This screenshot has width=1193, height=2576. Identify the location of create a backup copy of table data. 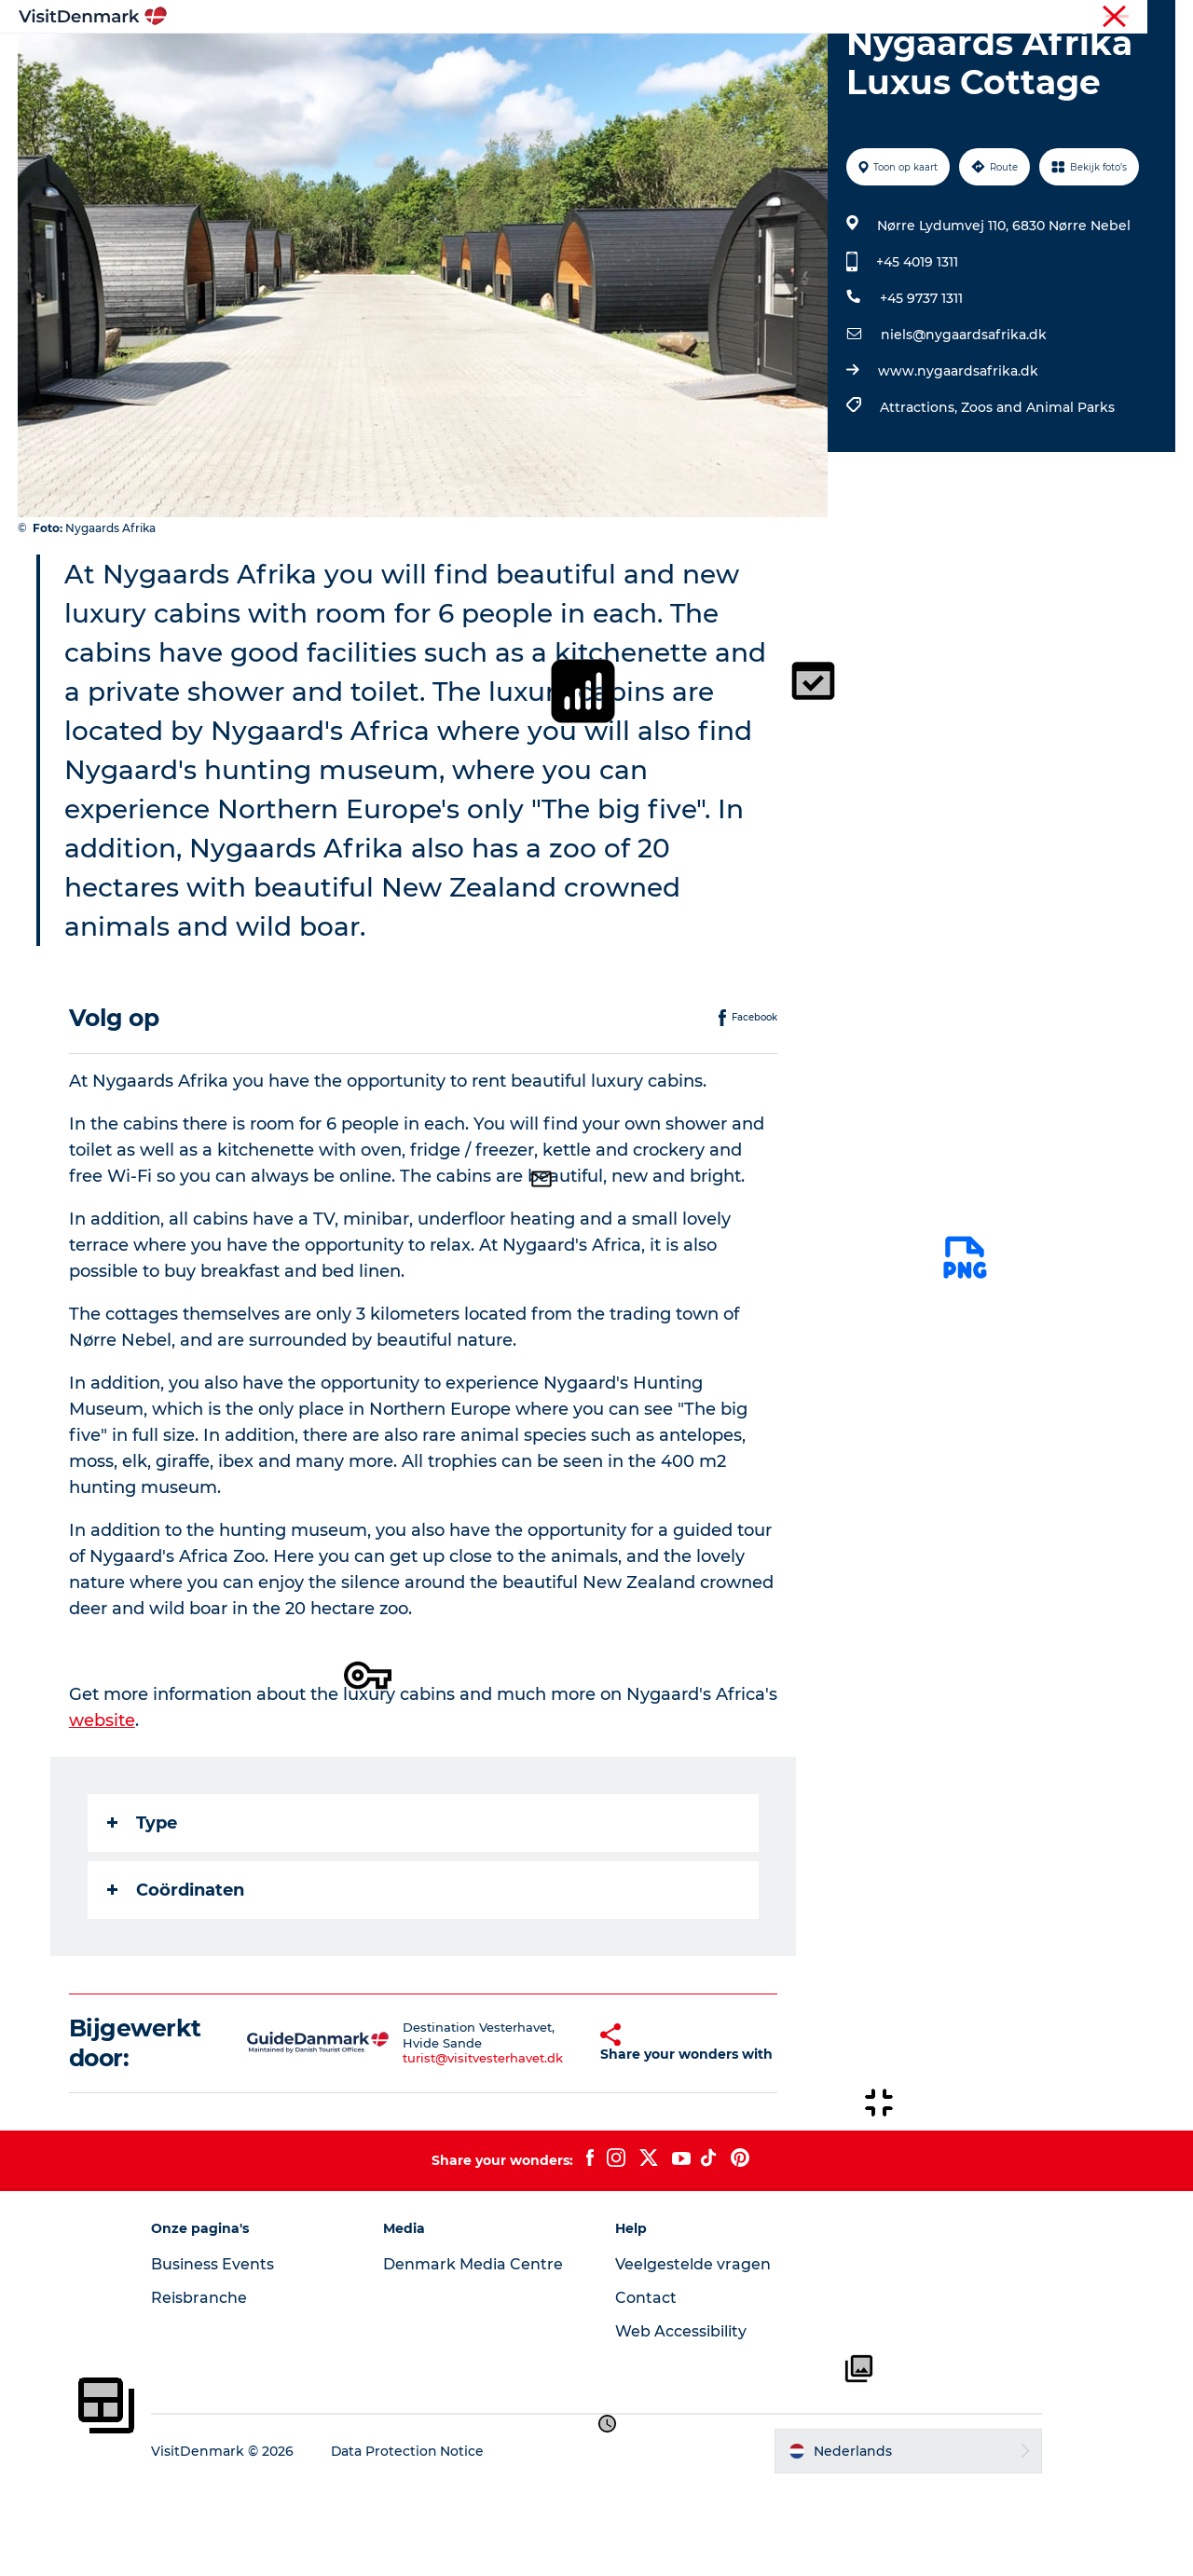
(106, 2405).